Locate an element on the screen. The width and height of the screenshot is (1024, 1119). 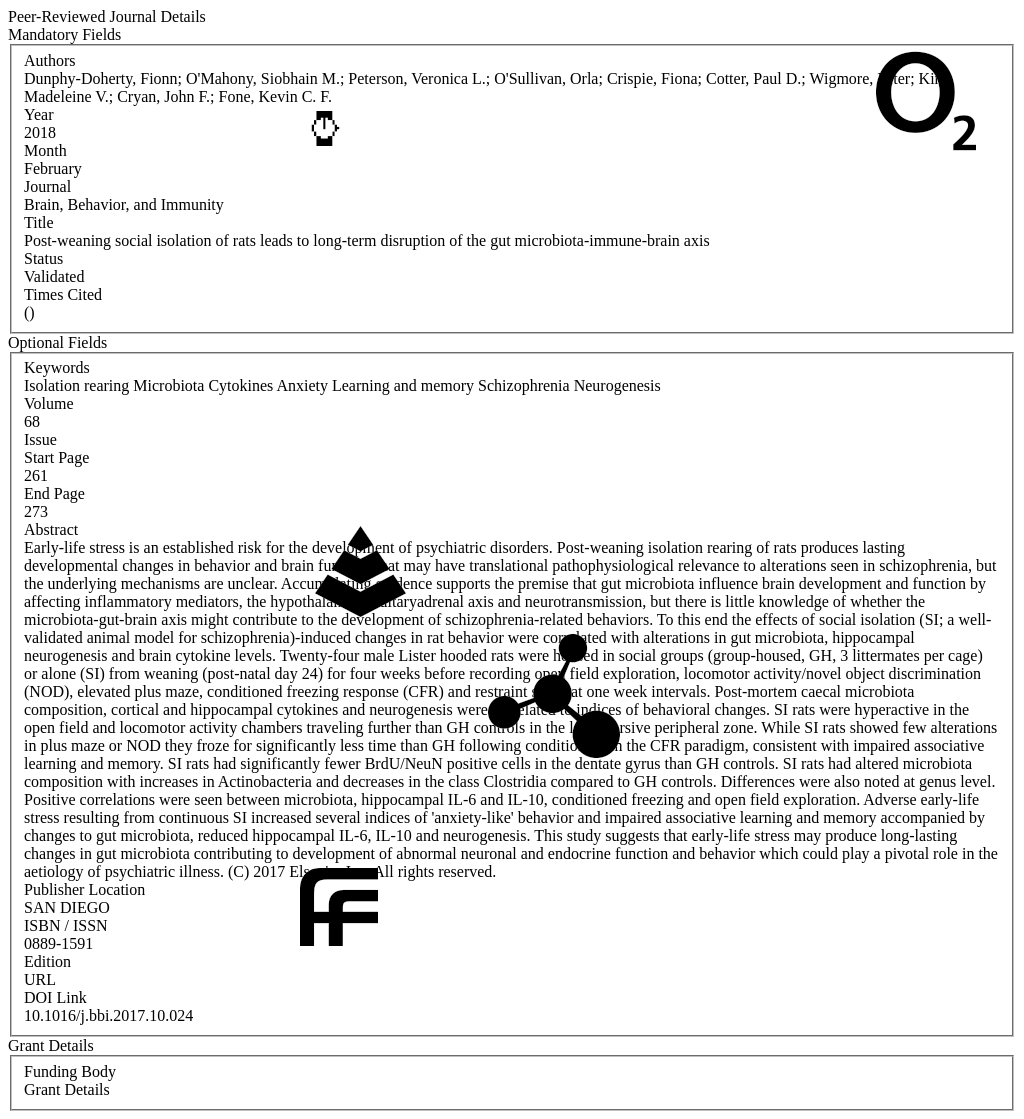
O2 telecommunications brand logo is located at coordinates (926, 101).